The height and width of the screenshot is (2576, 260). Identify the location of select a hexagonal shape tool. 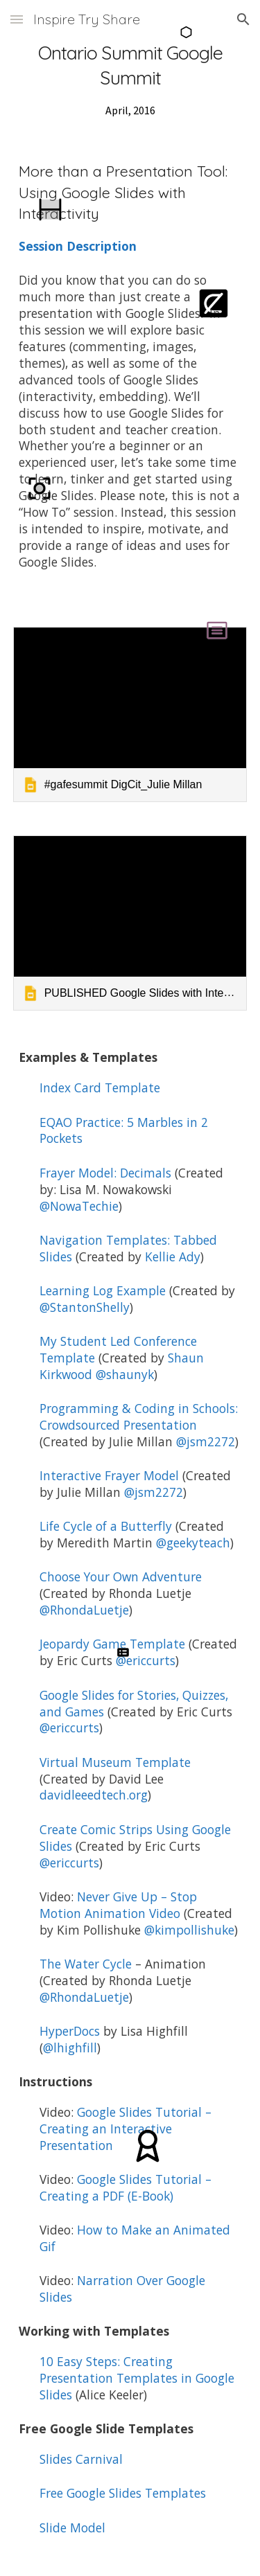
(186, 32).